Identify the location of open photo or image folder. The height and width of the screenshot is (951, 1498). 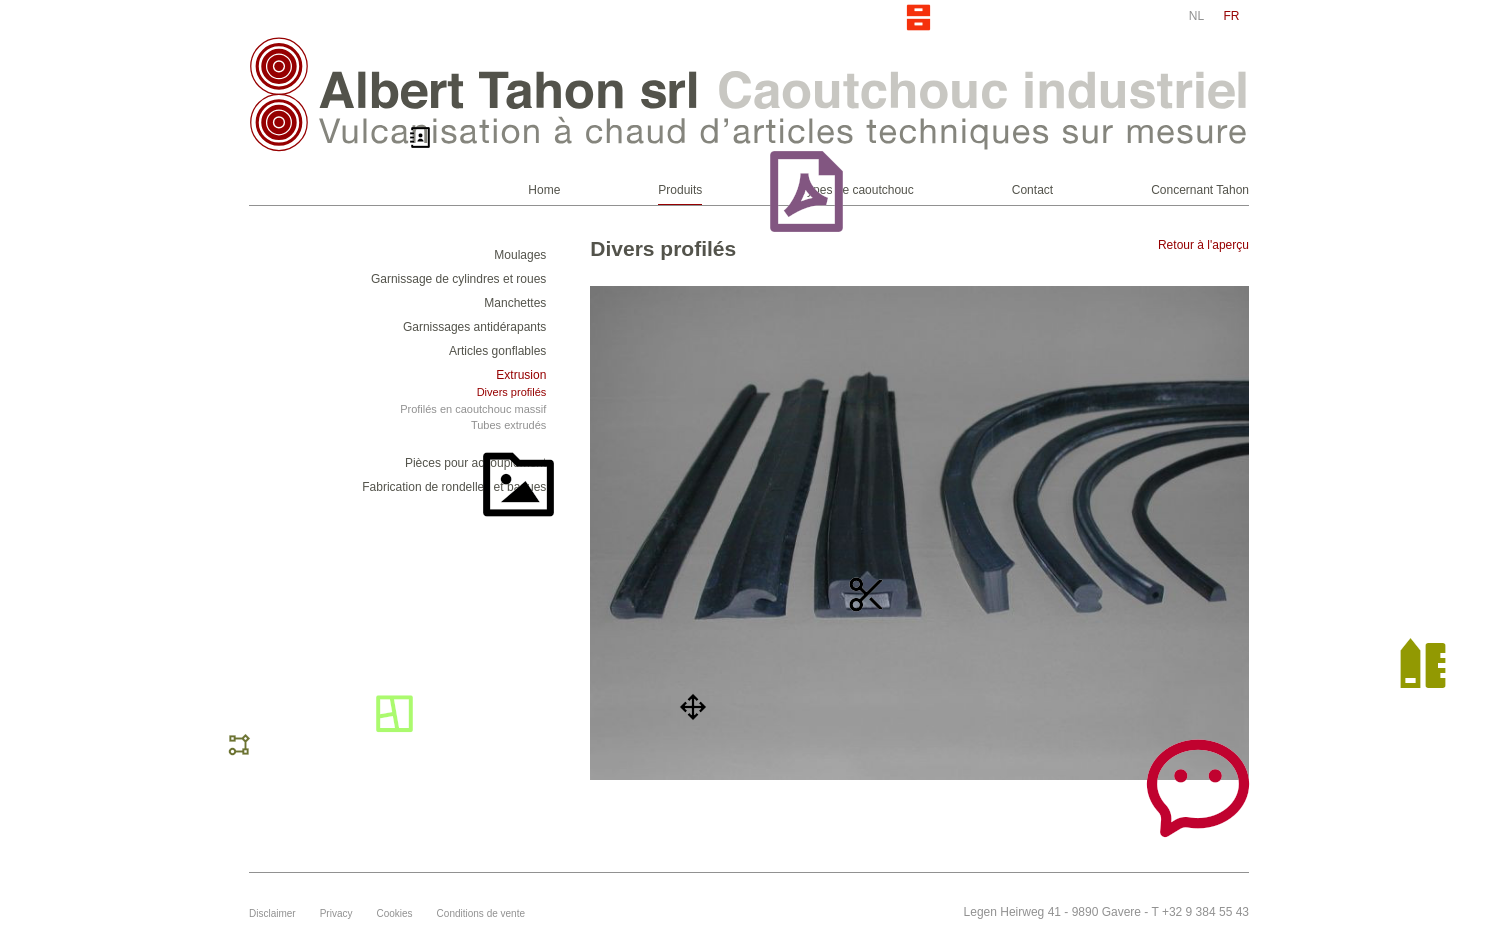
(518, 484).